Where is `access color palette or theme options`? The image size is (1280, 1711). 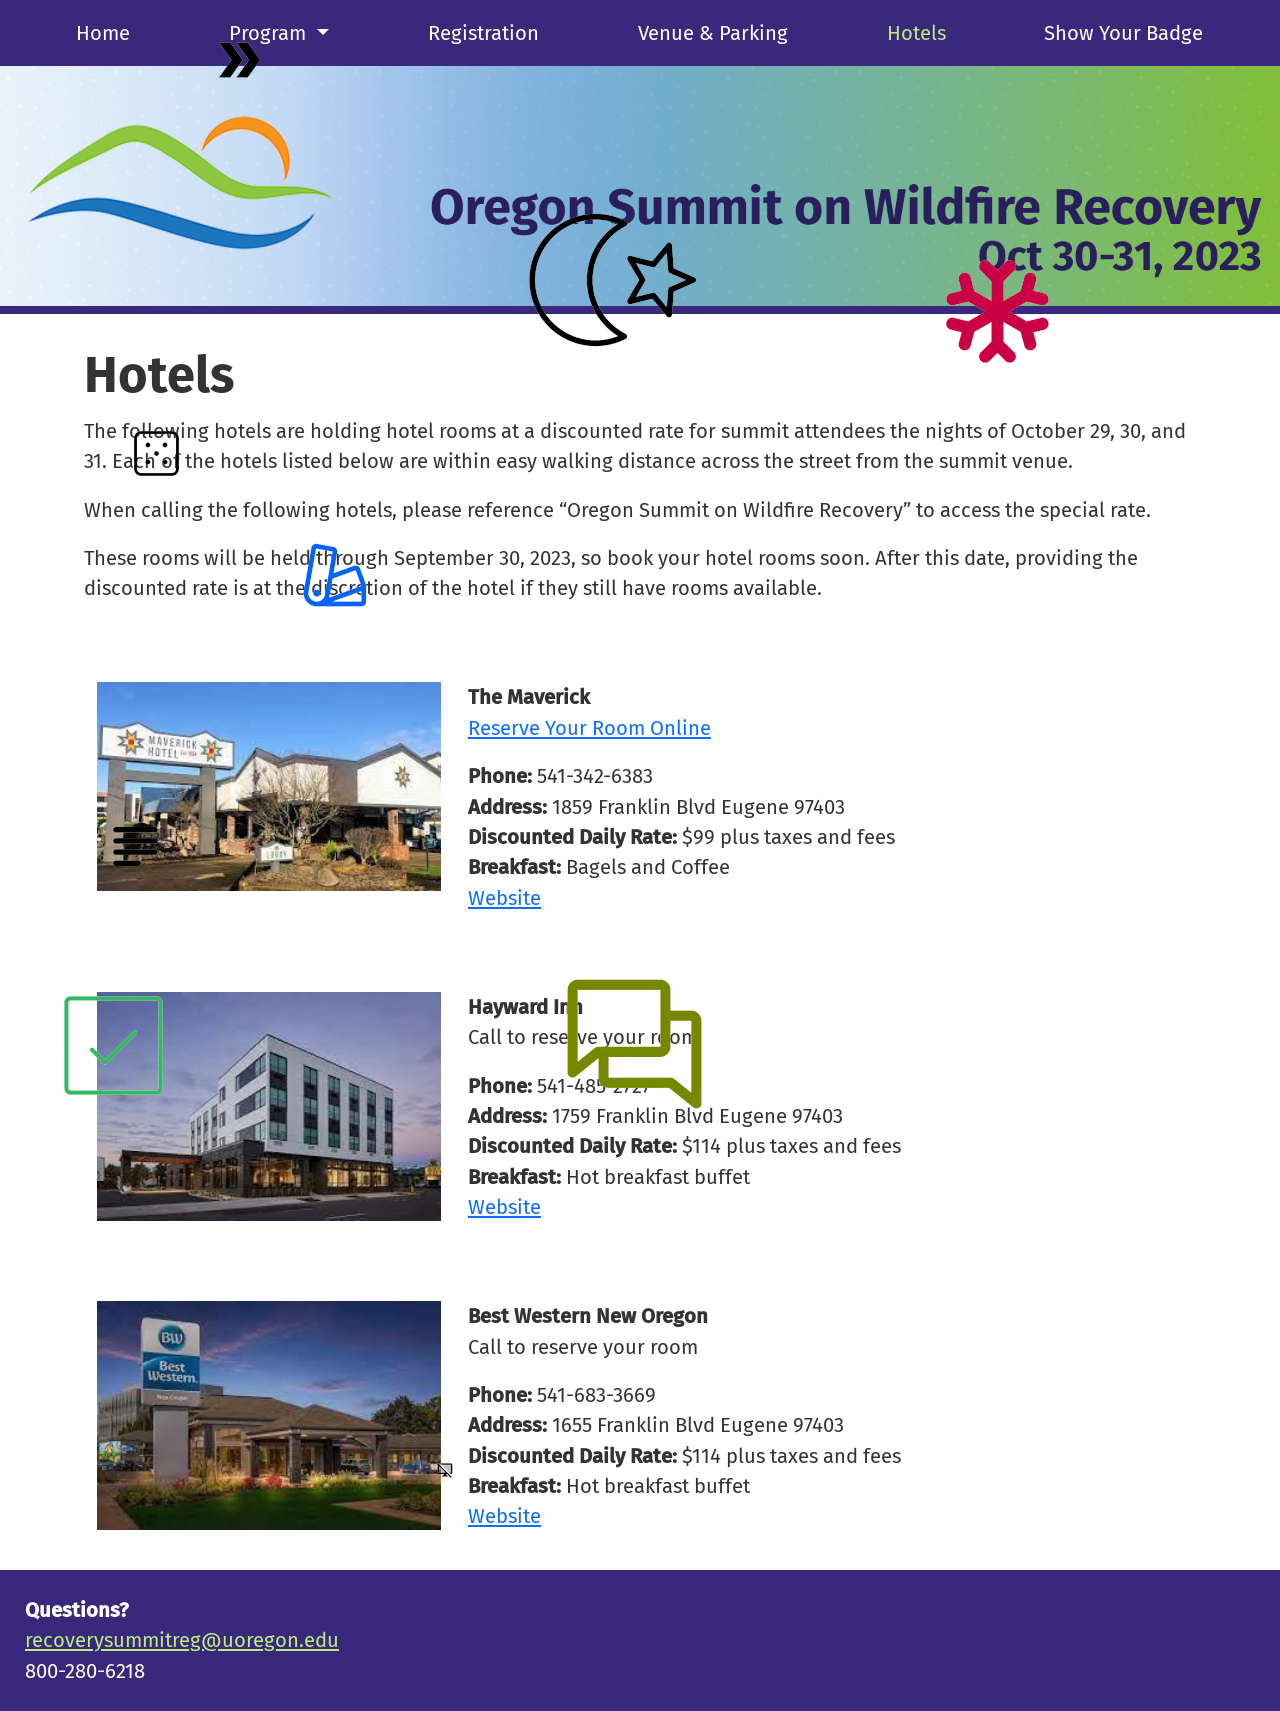
access color palette or theme options is located at coordinates (332, 577).